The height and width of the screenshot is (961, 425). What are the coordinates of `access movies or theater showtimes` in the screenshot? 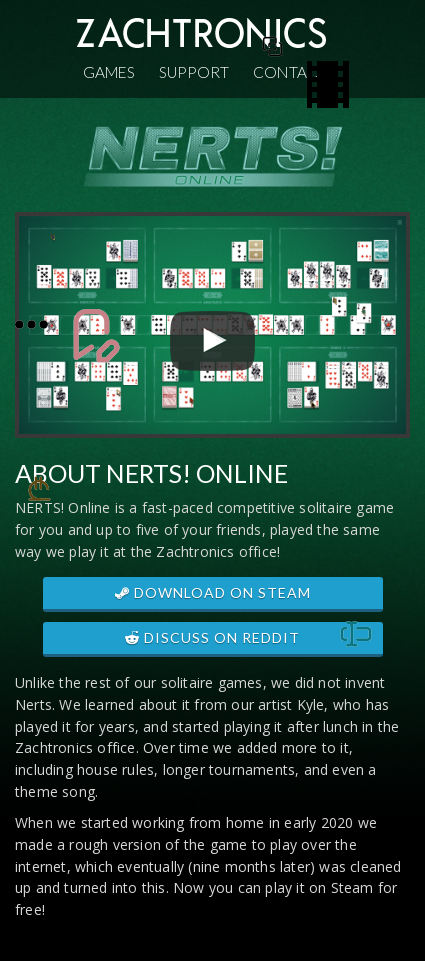 It's located at (327, 84).